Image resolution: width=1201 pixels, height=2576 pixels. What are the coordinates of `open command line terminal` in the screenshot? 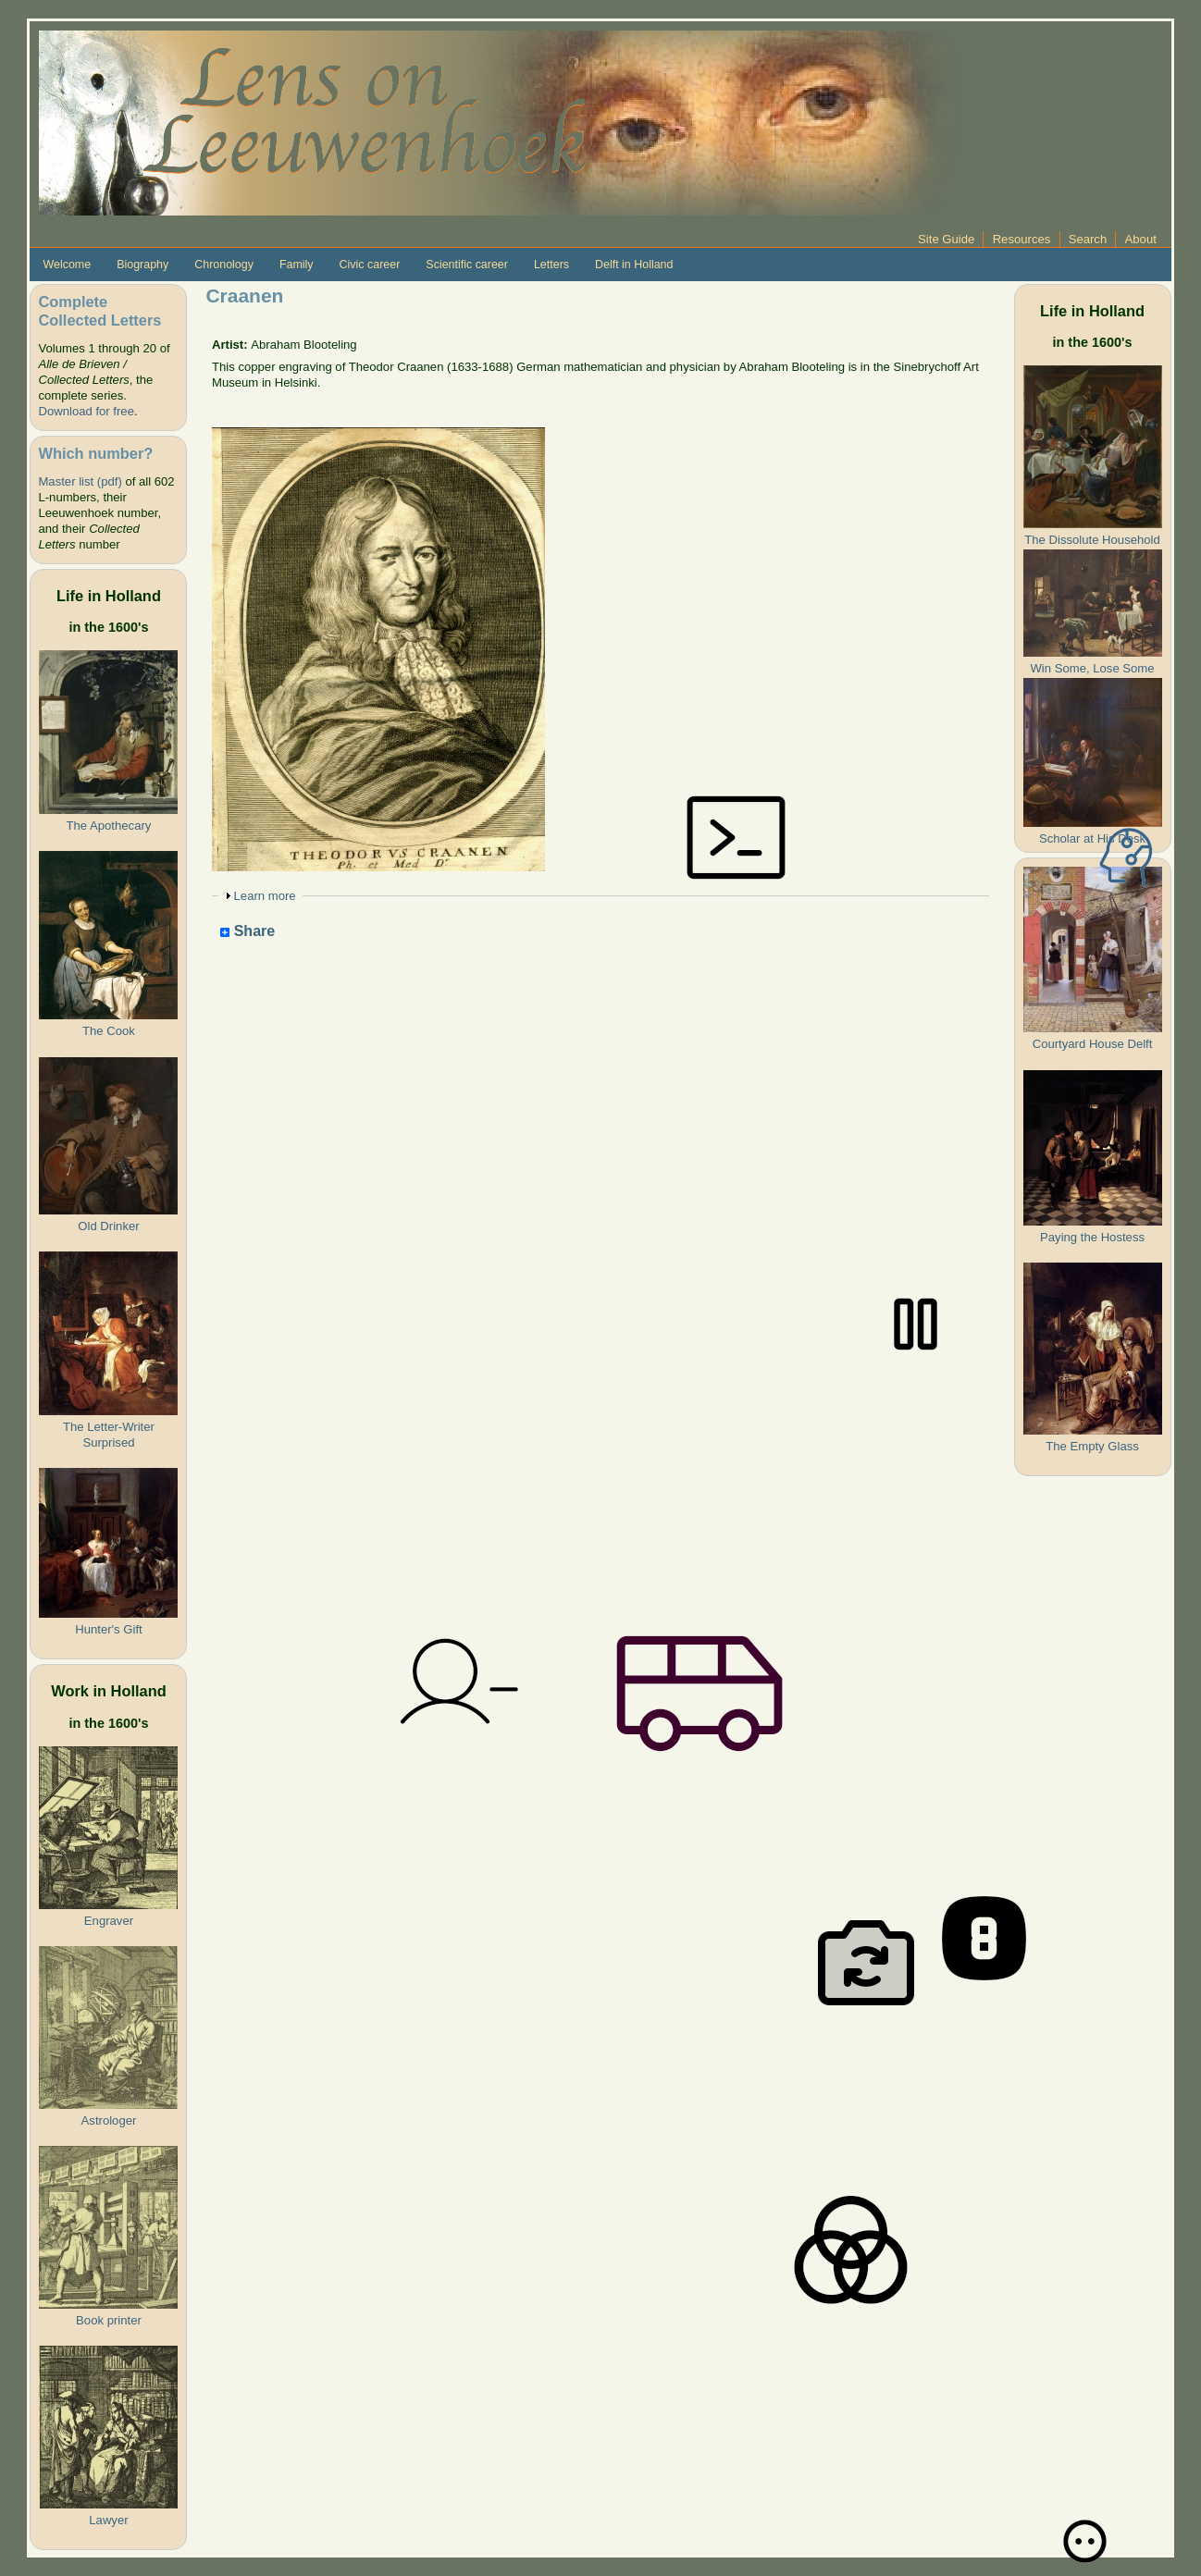 It's located at (736, 837).